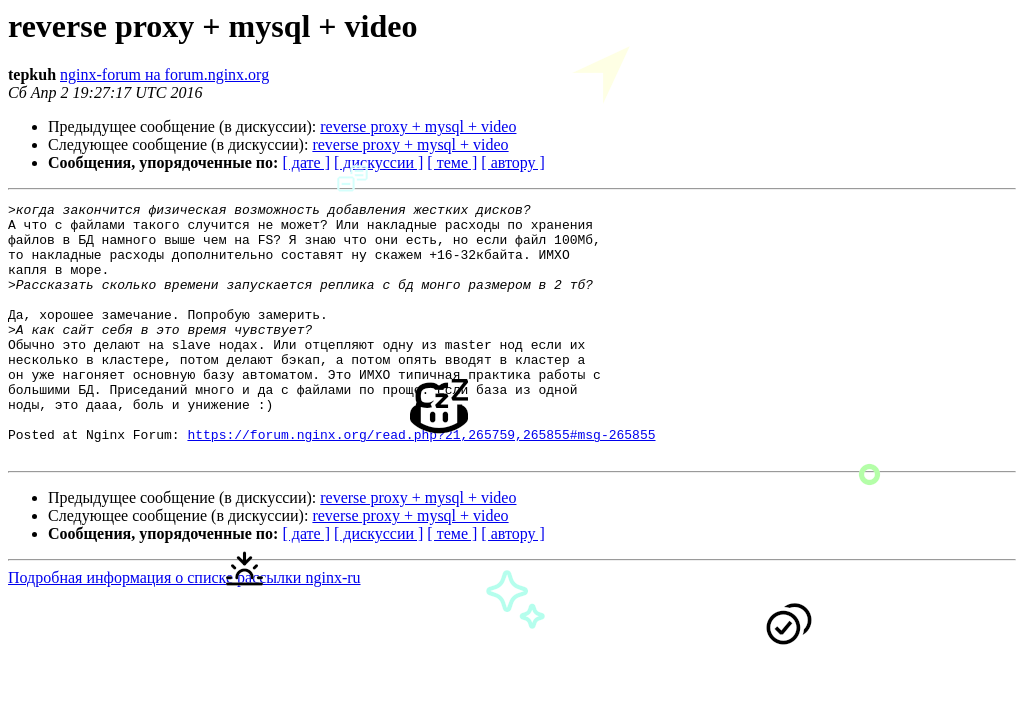 The width and height of the screenshot is (1024, 720). I want to click on set display to evening or night mode, so click(244, 568).